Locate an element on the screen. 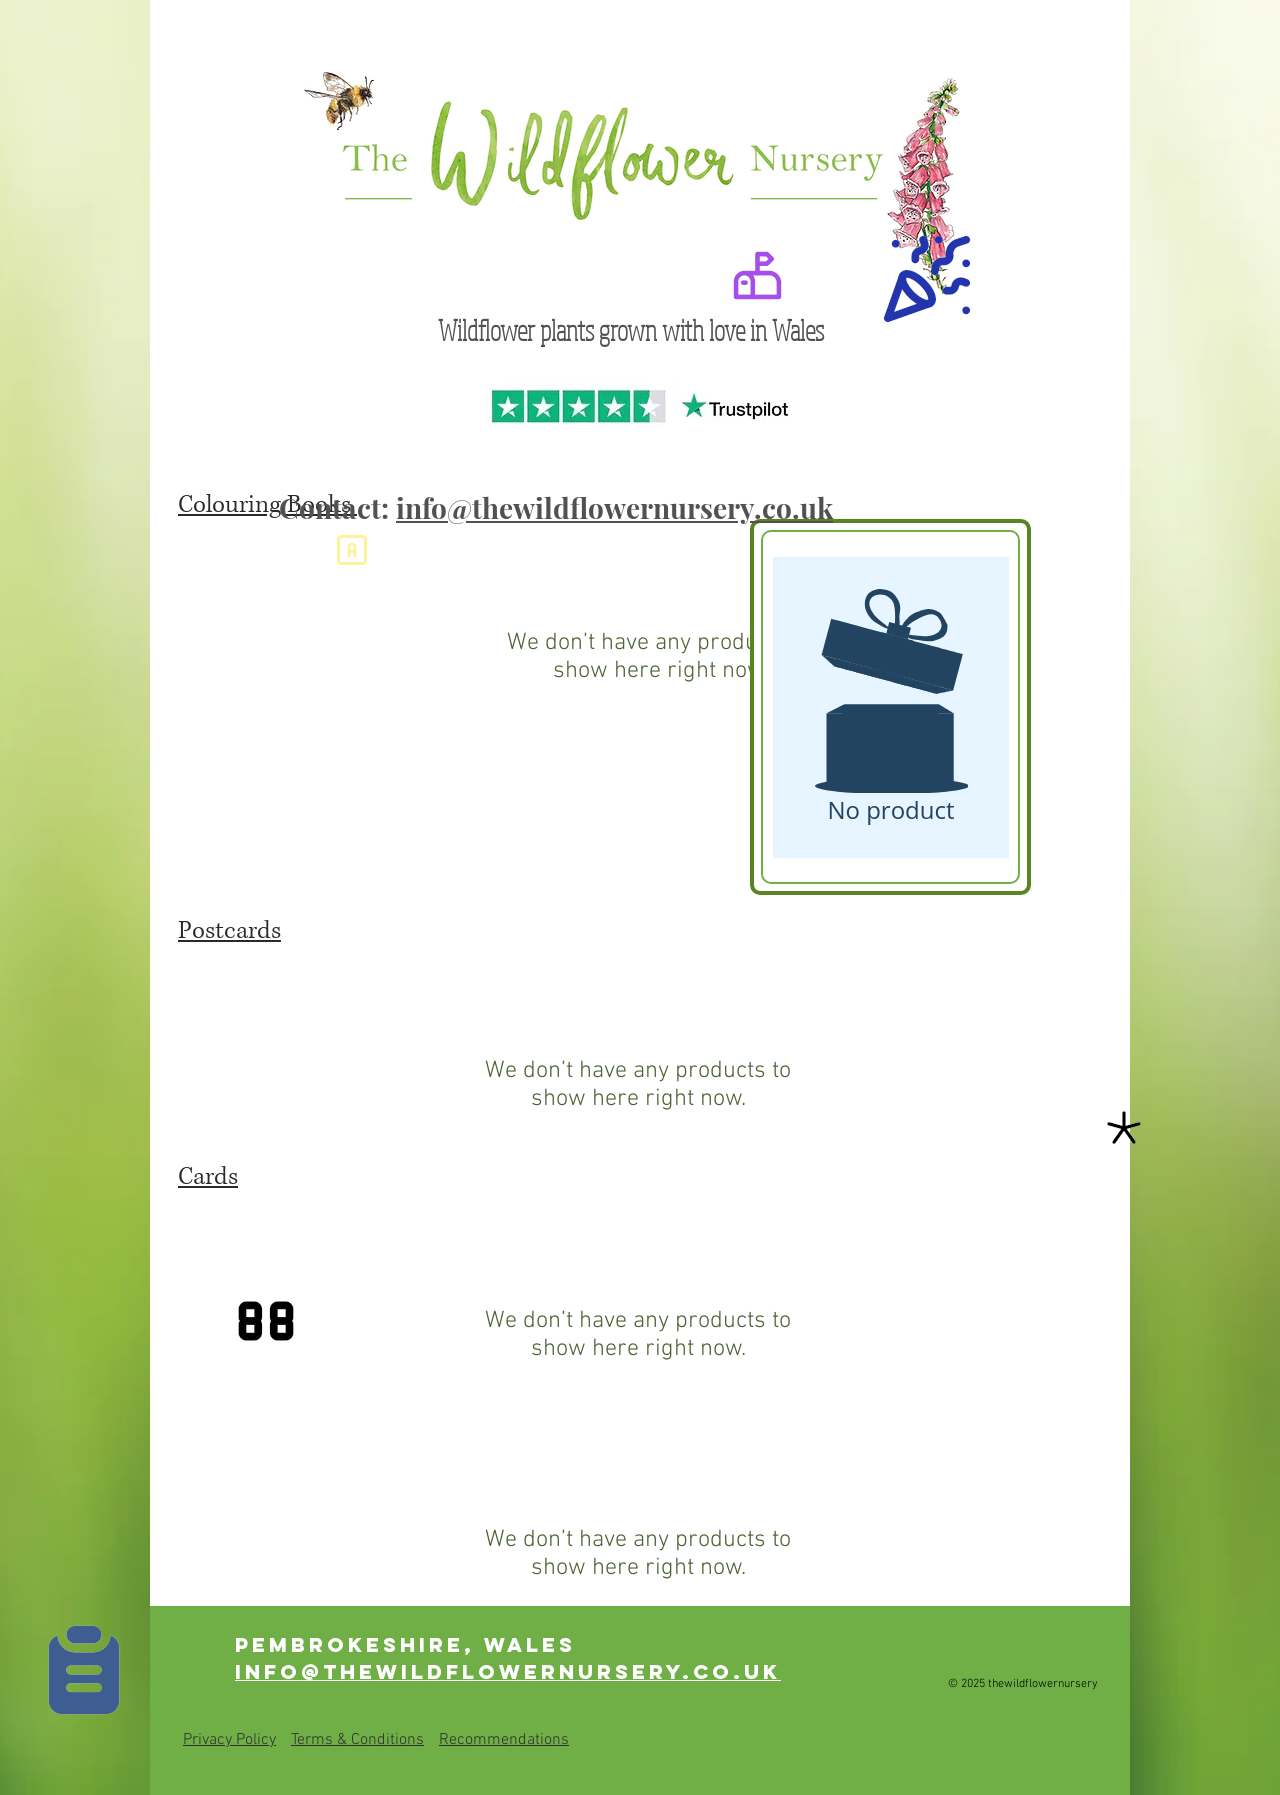 This screenshot has width=1280, height=1795. access your mailbox or inbox is located at coordinates (757, 275).